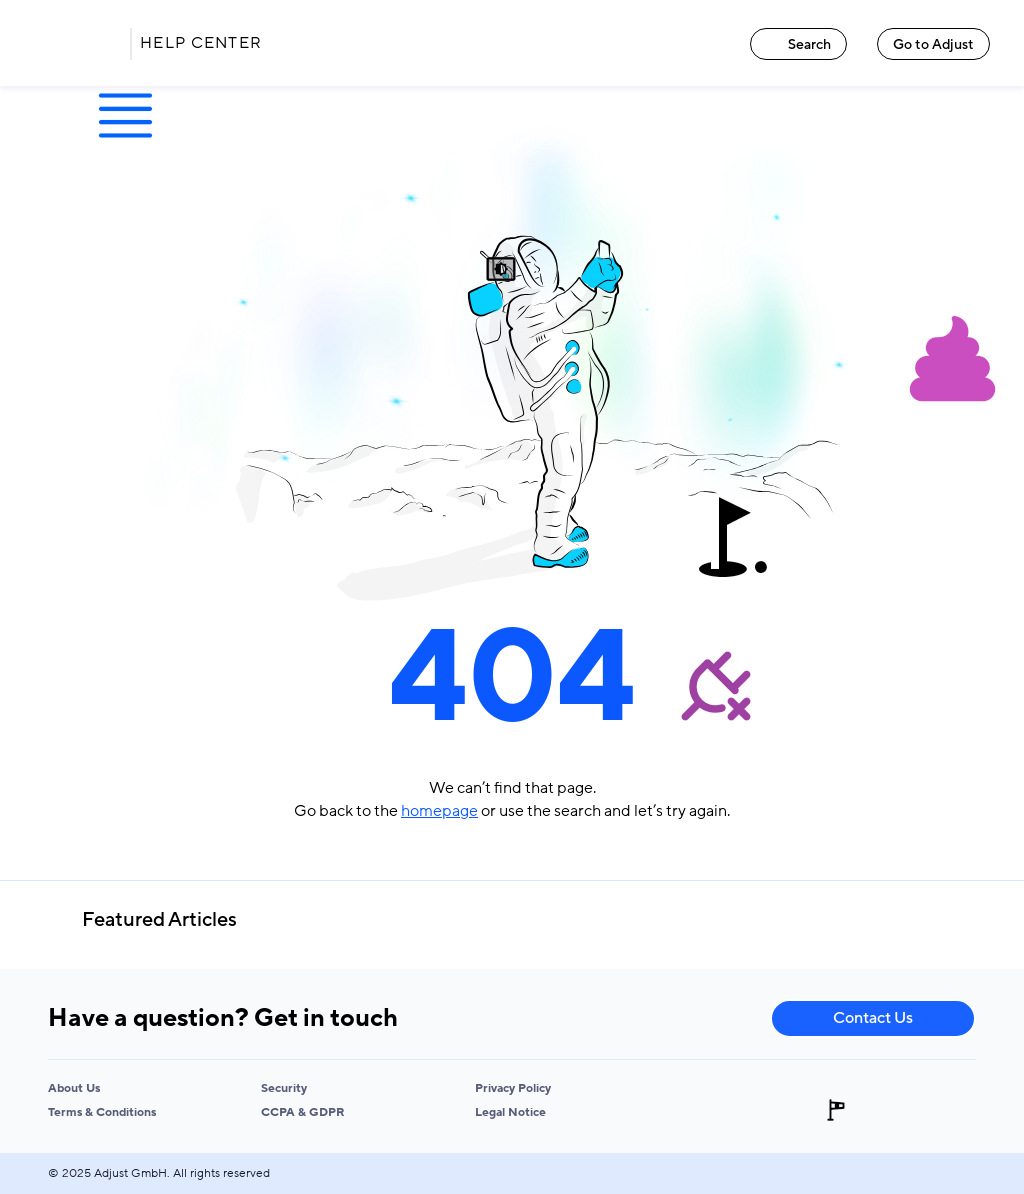 This screenshot has height=1194, width=1024. Describe the element at coordinates (501, 269) in the screenshot. I see `adjust display brightness settings` at that location.